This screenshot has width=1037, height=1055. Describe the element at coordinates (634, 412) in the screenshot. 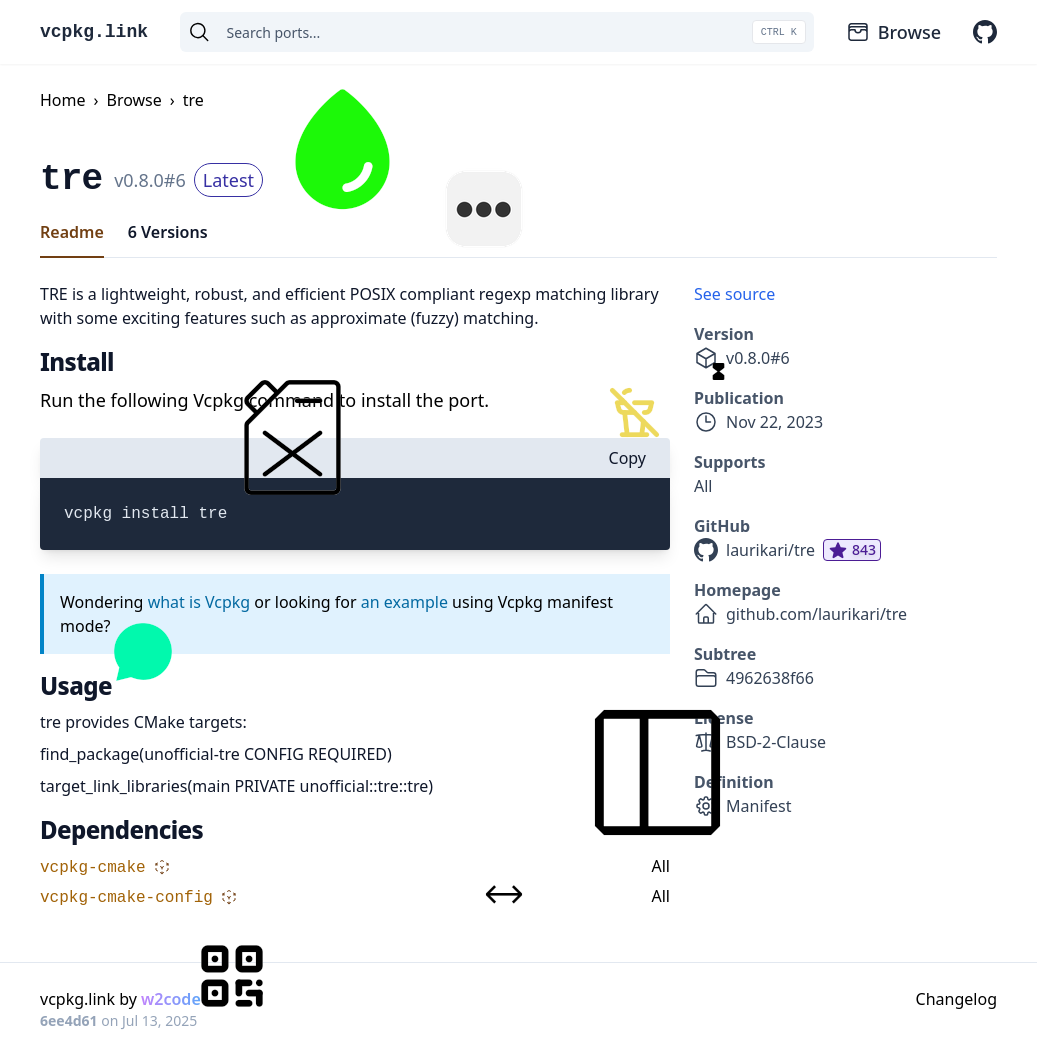

I see `presentation mode disabled` at that location.